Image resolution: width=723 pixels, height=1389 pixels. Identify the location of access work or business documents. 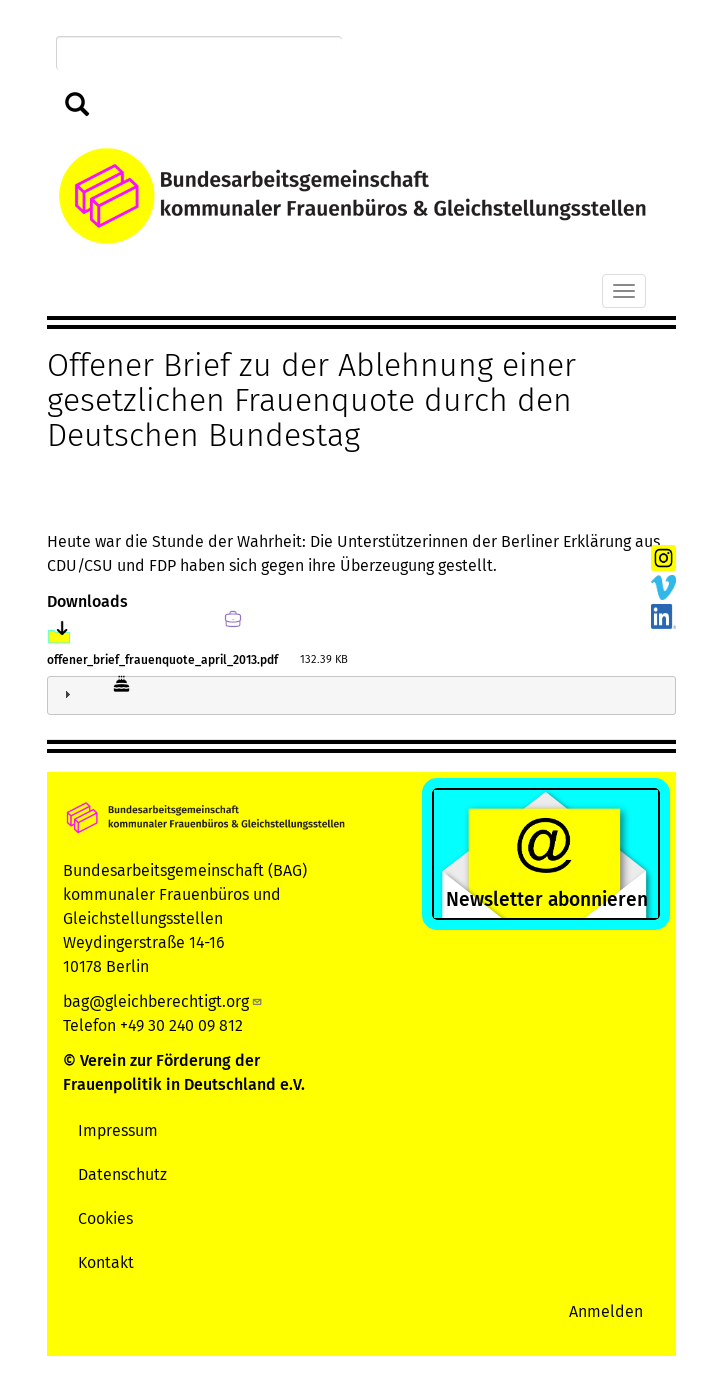
(233, 619).